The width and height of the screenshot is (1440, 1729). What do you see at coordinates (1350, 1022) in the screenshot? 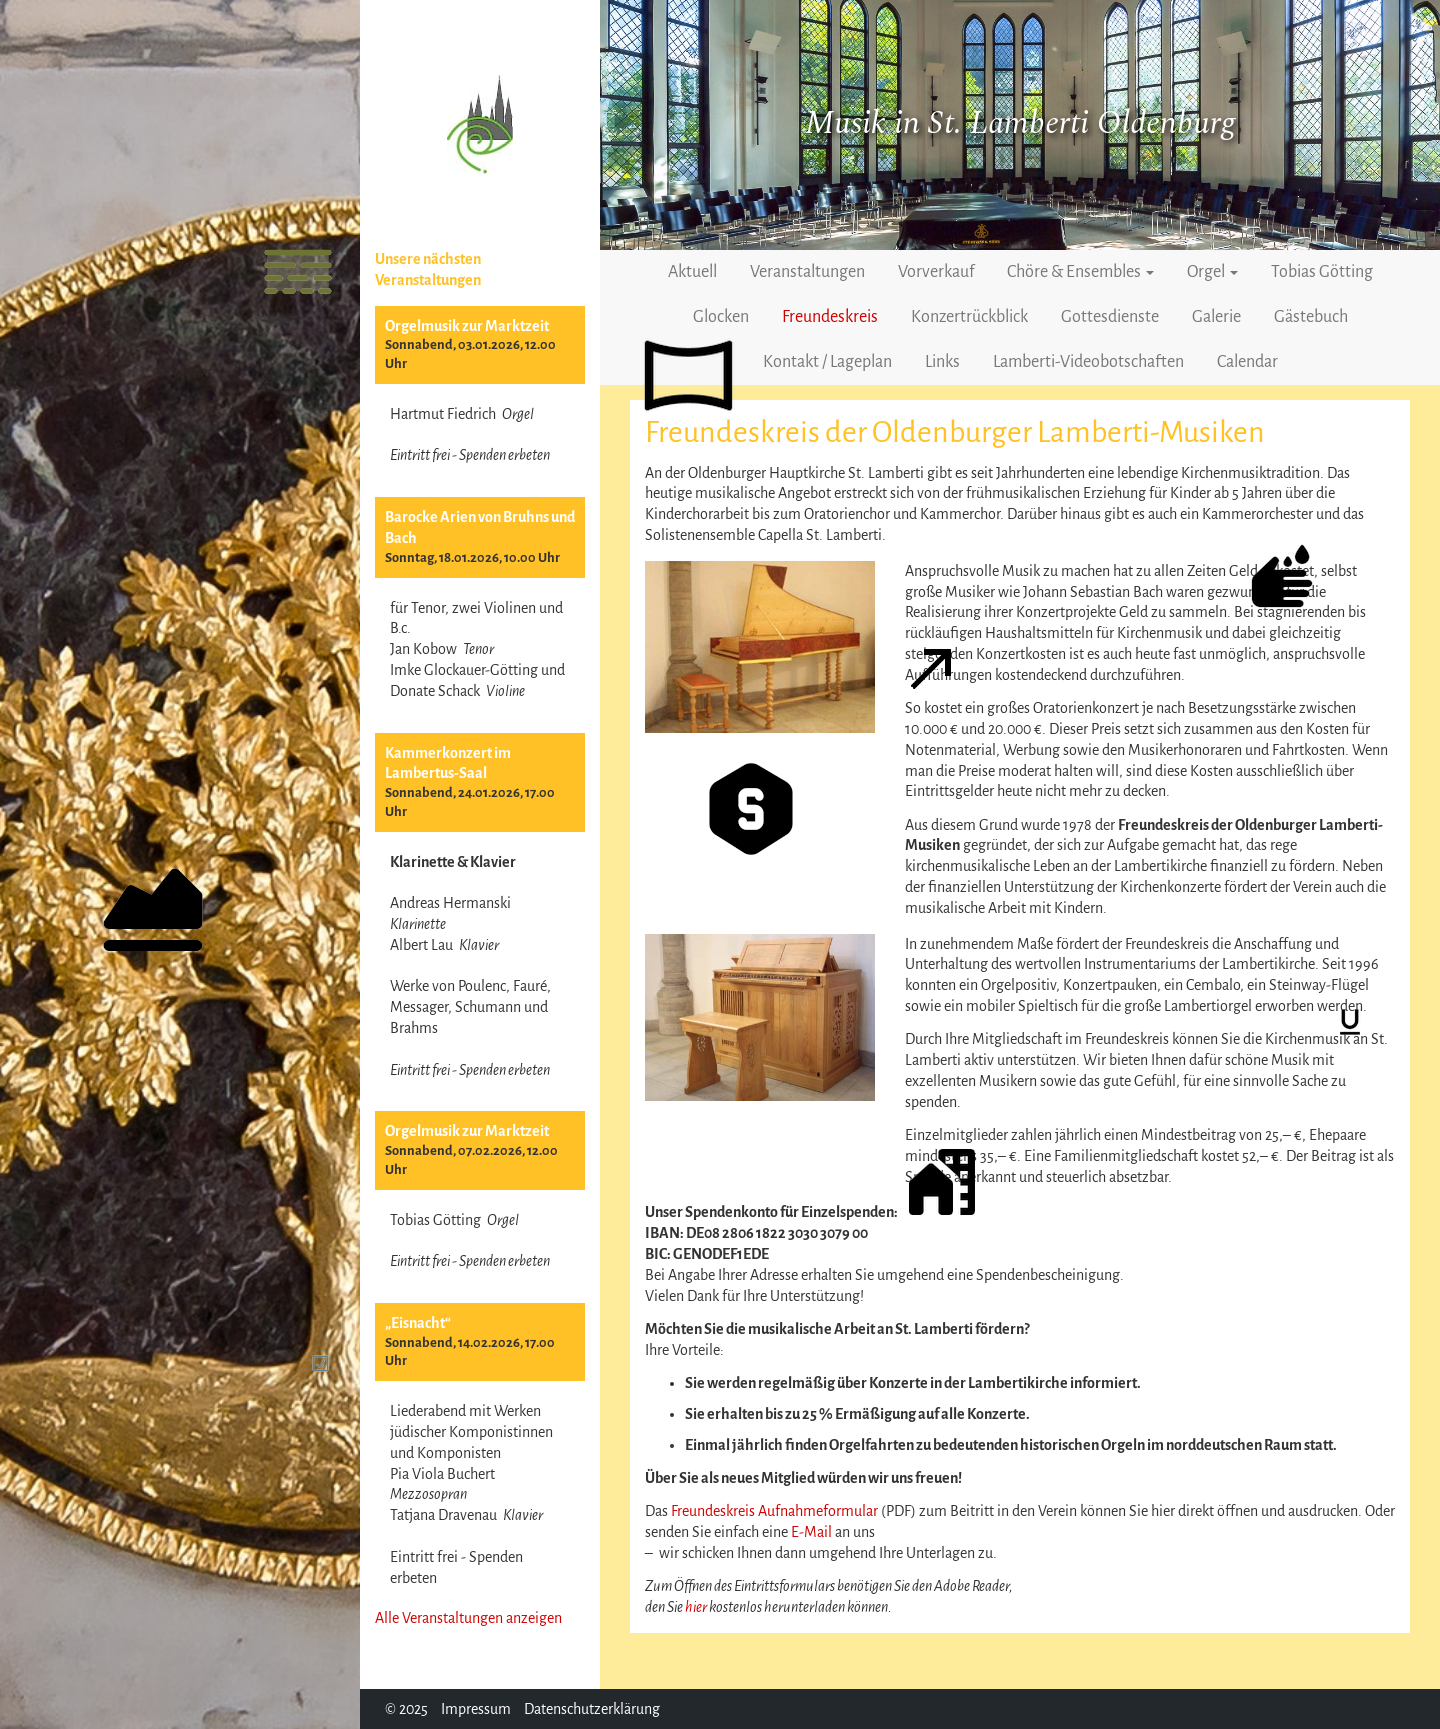
I see `apply underline formatting to selected text` at bounding box center [1350, 1022].